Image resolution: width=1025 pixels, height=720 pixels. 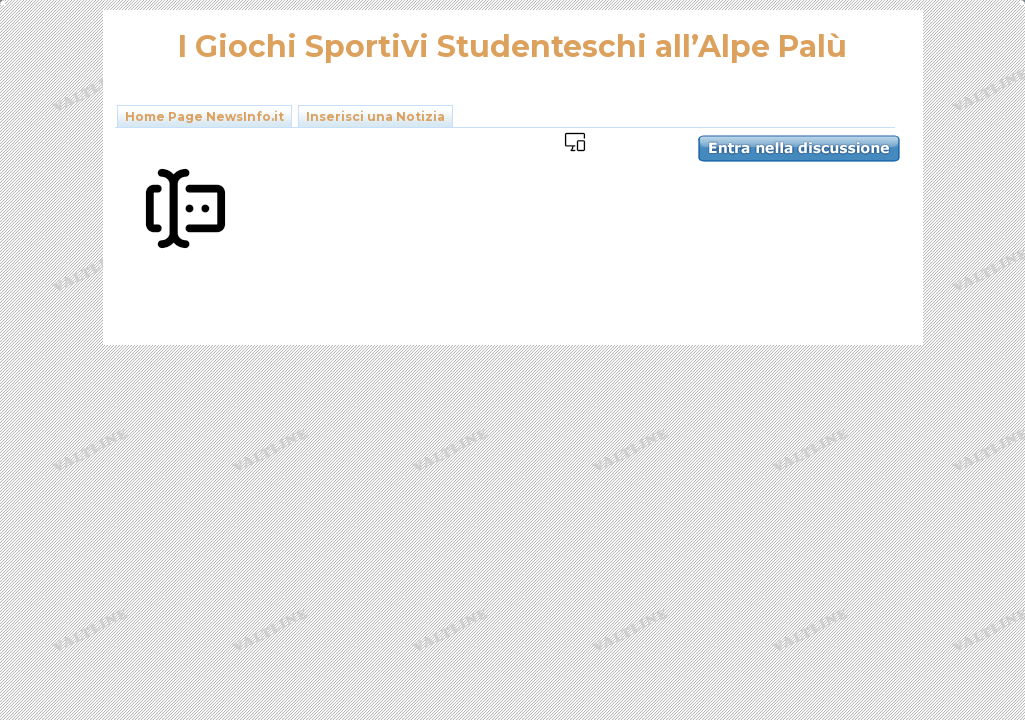 I want to click on manage connected devices, so click(x=575, y=142).